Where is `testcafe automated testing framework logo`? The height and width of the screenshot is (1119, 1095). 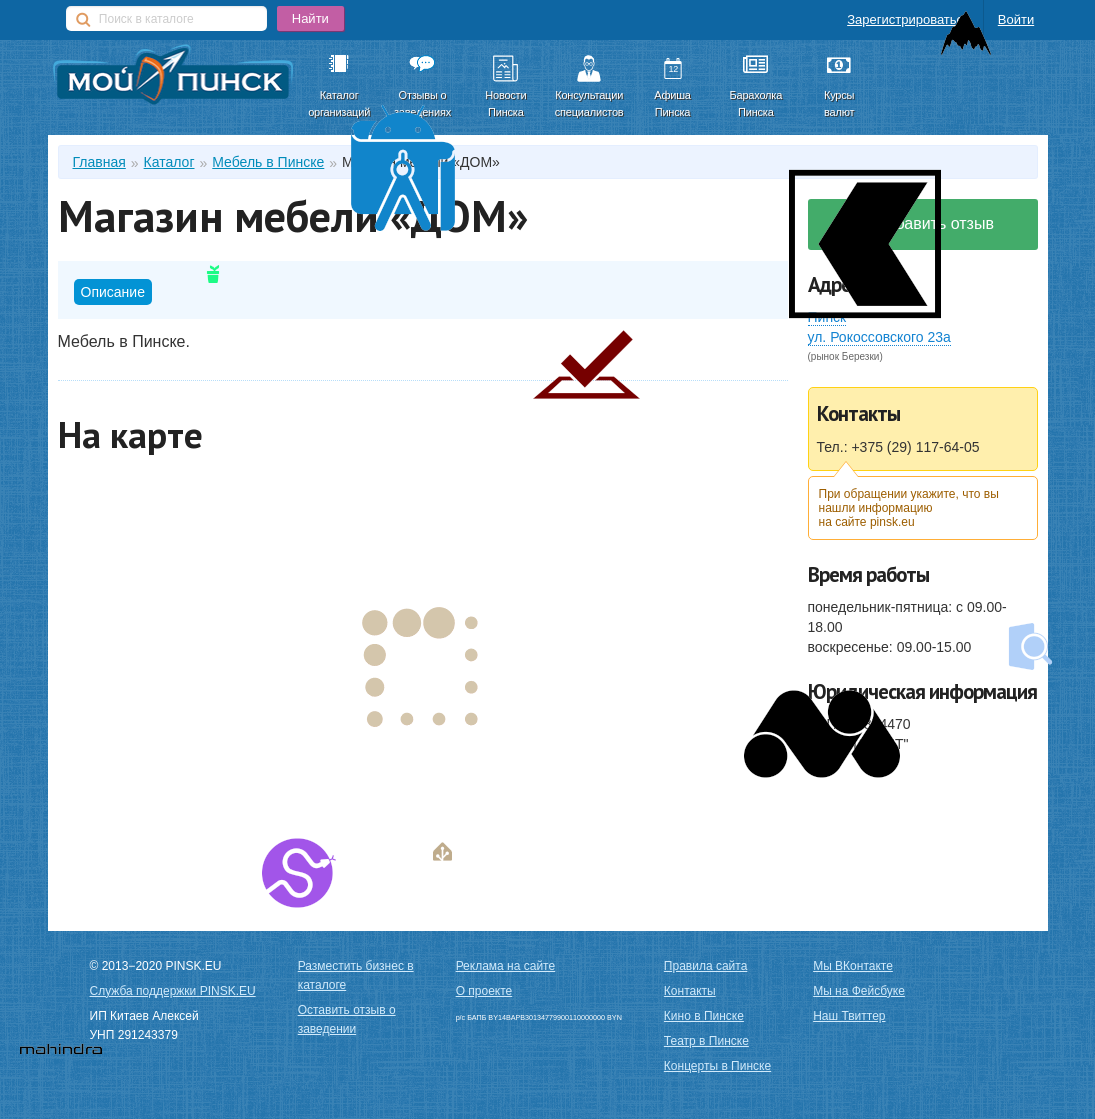
testcafe automated testing framework logo is located at coordinates (586, 364).